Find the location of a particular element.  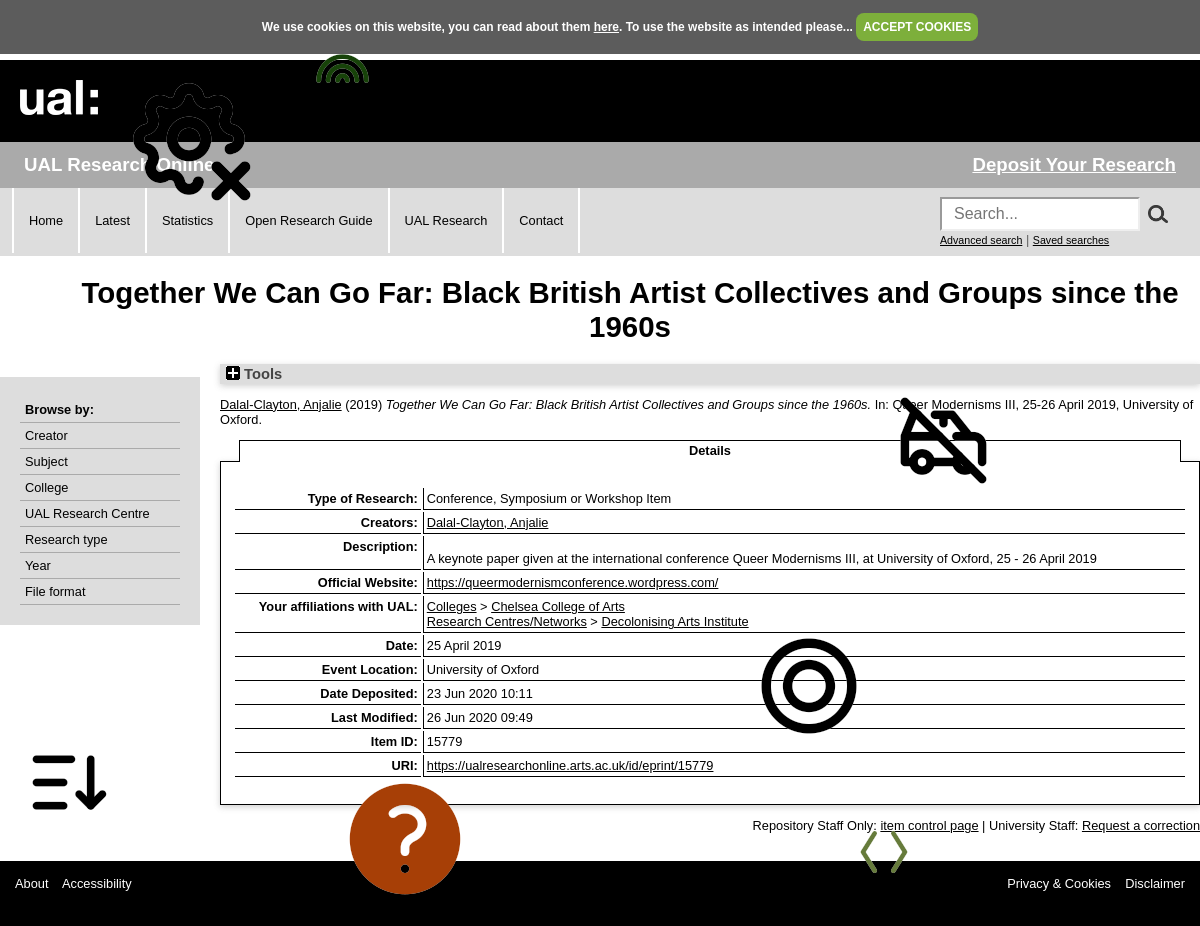

sort items in descending order is located at coordinates (67, 782).